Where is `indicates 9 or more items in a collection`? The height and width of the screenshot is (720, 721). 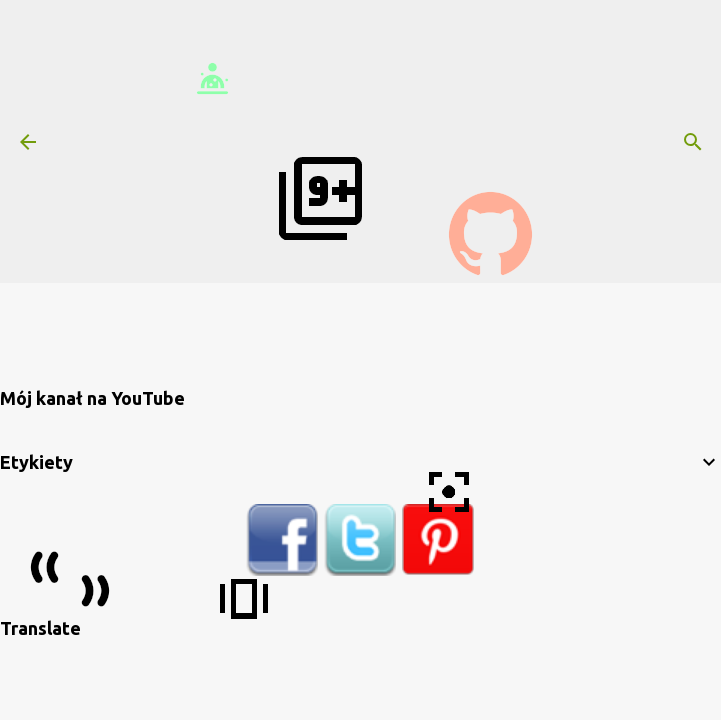 indicates 9 or more items in a collection is located at coordinates (320, 198).